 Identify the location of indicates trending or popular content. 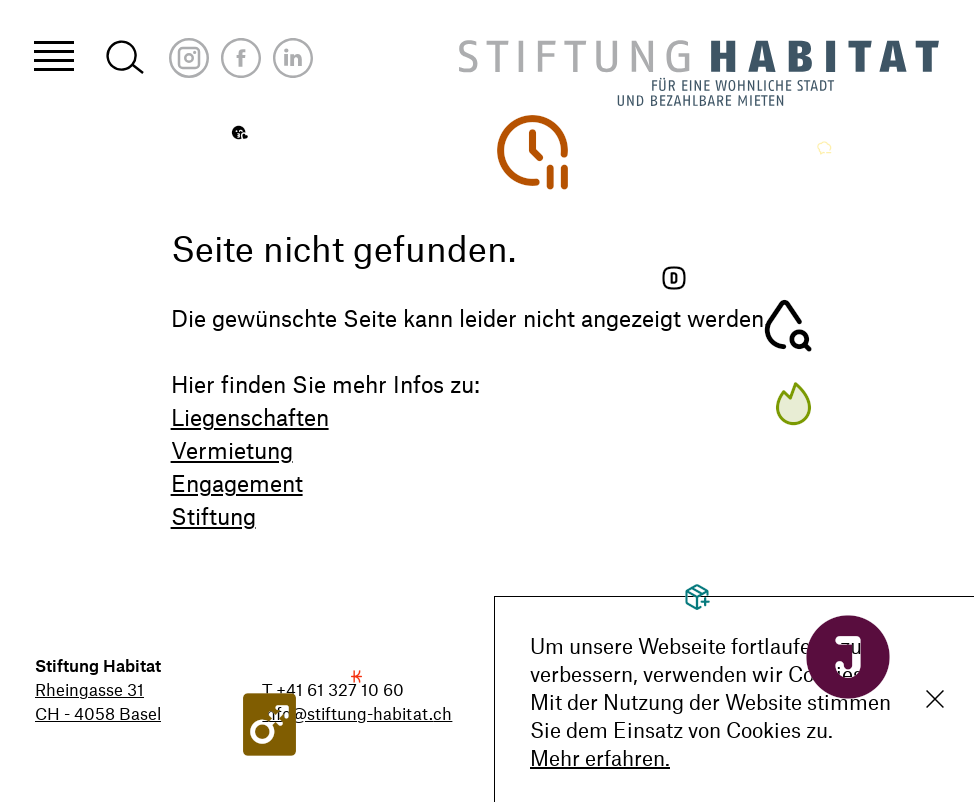
(793, 404).